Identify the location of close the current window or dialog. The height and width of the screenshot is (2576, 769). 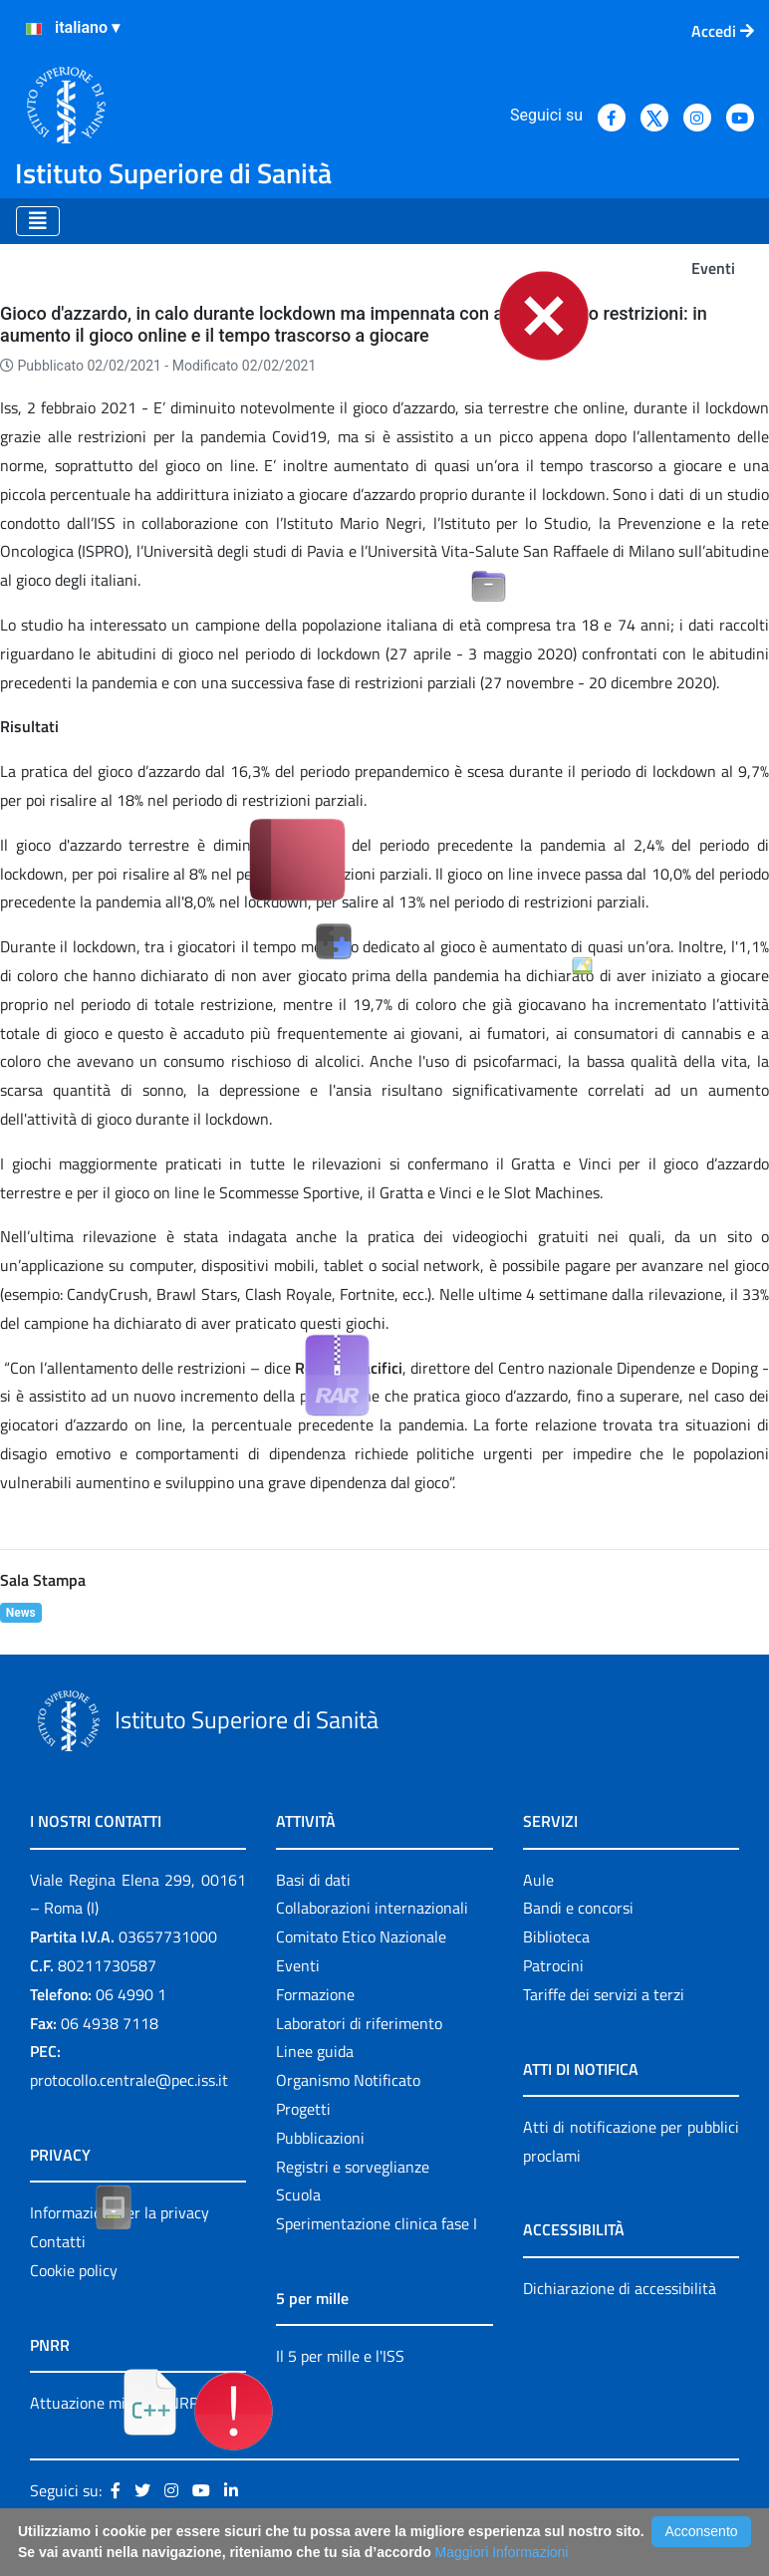
(544, 316).